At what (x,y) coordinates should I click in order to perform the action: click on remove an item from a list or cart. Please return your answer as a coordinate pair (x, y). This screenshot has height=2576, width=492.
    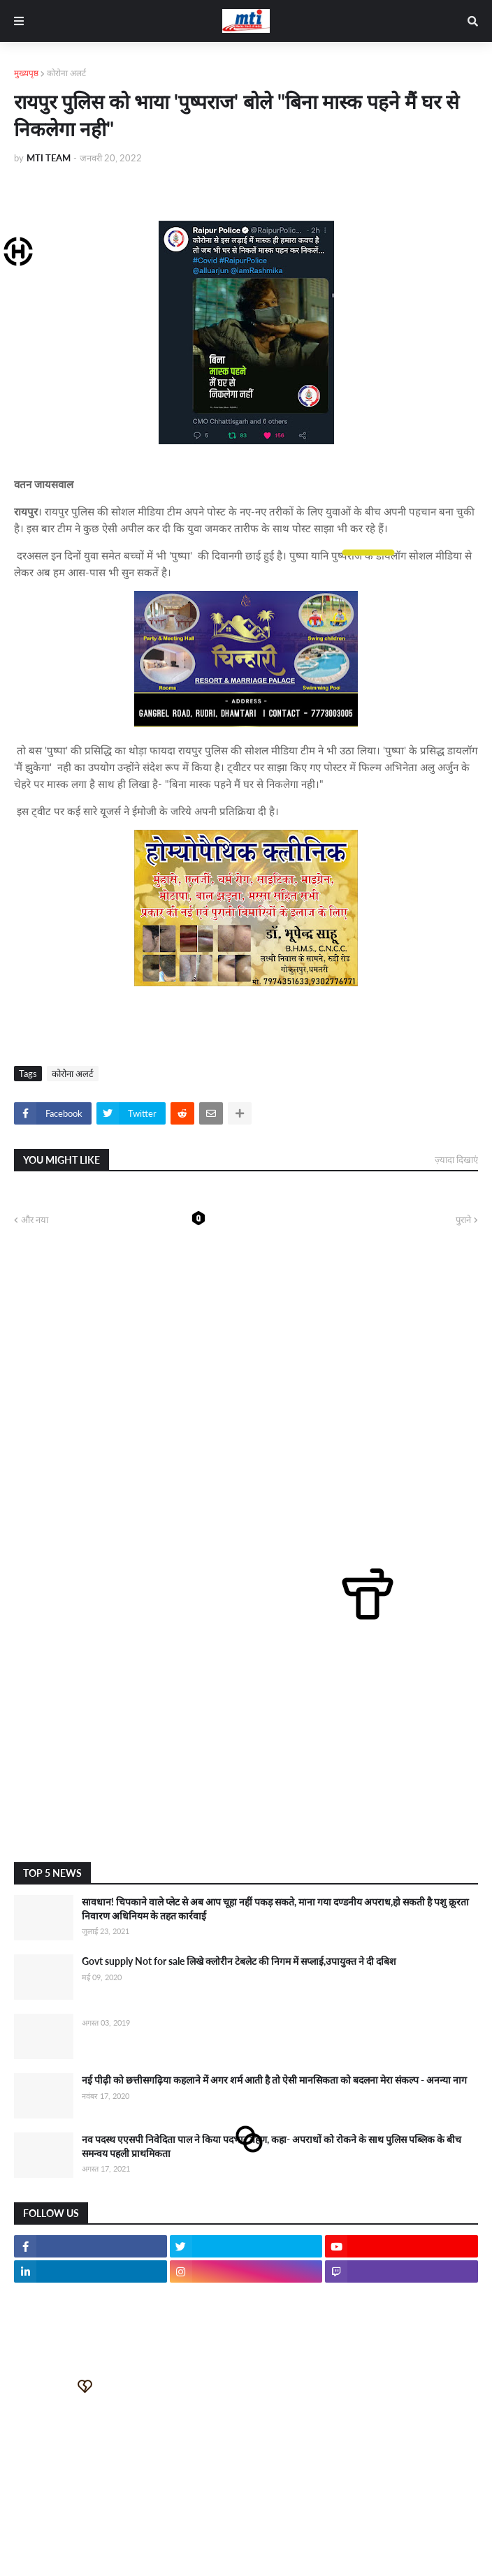
    Looking at the image, I should click on (368, 552).